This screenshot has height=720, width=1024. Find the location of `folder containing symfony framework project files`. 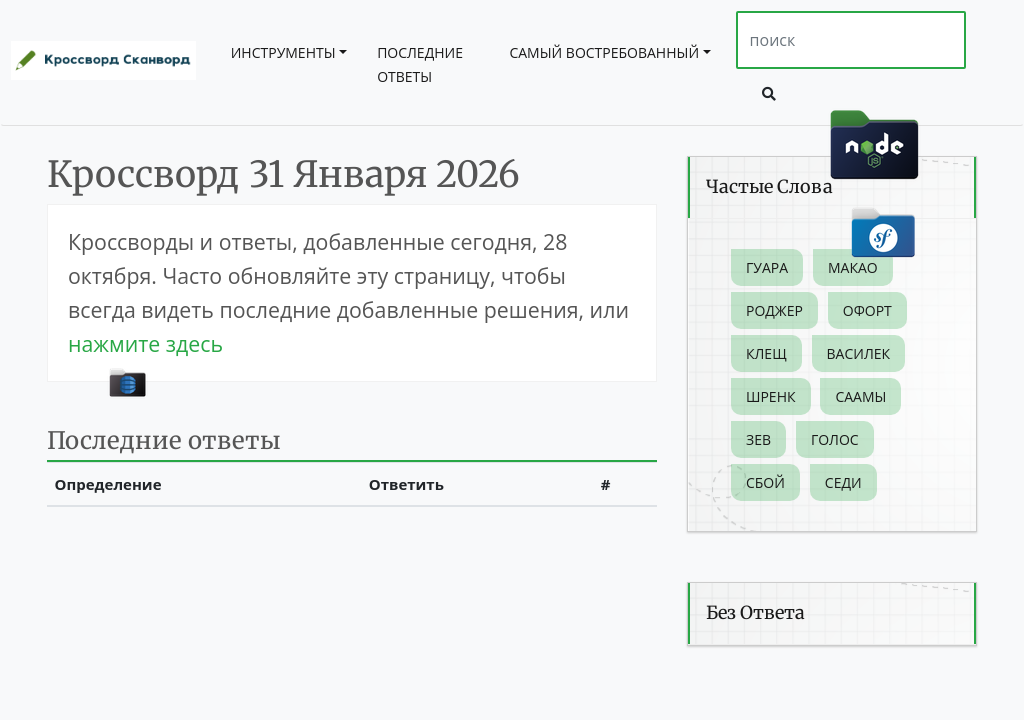

folder containing symfony framework project files is located at coordinates (883, 234).